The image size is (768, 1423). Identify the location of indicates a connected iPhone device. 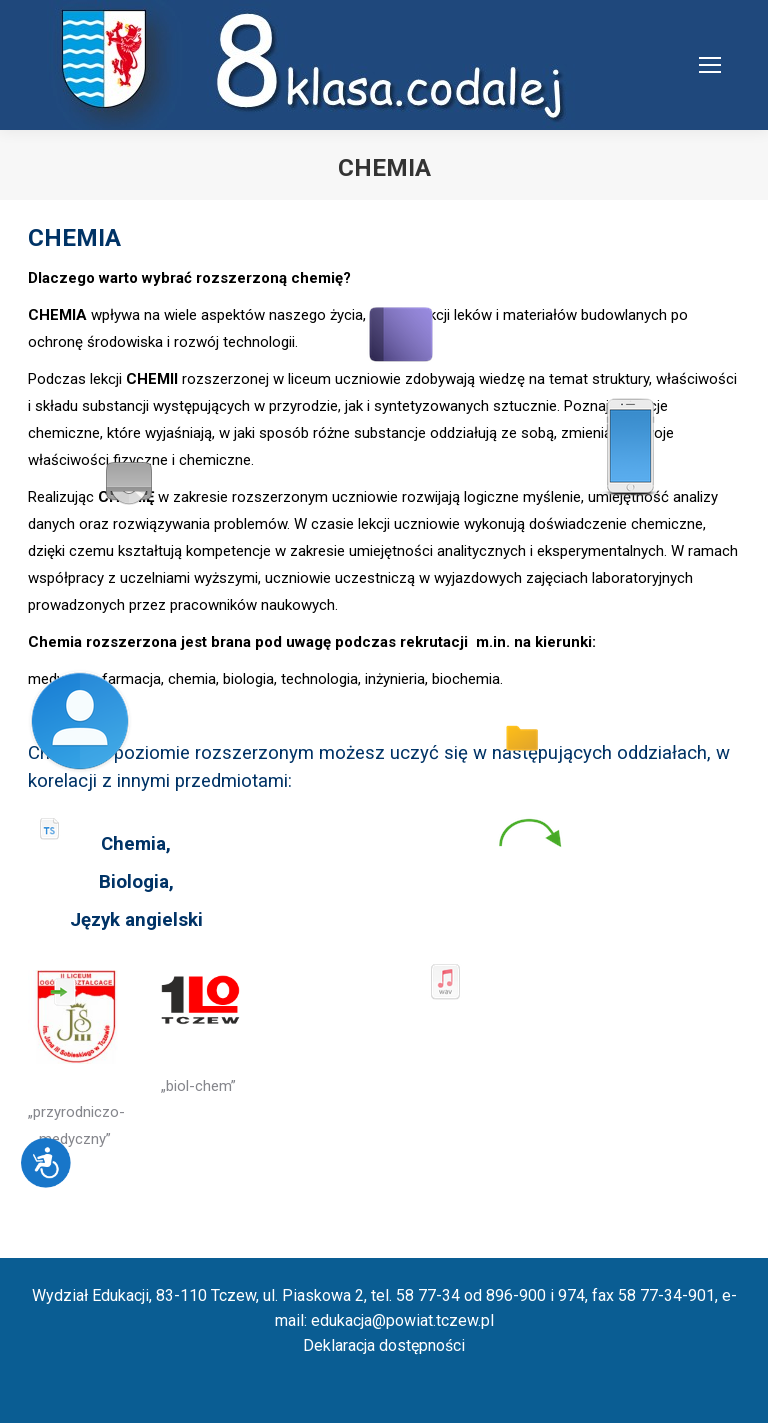
(630, 447).